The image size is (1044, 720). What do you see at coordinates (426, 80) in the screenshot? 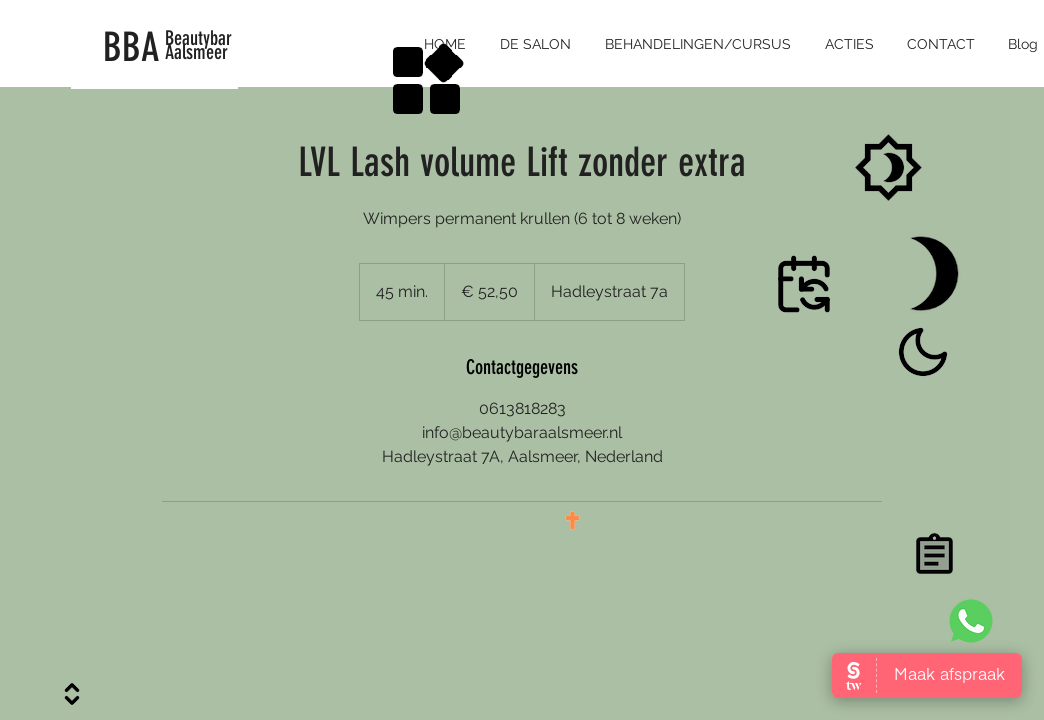
I see `access widgets or mini-apps` at bounding box center [426, 80].